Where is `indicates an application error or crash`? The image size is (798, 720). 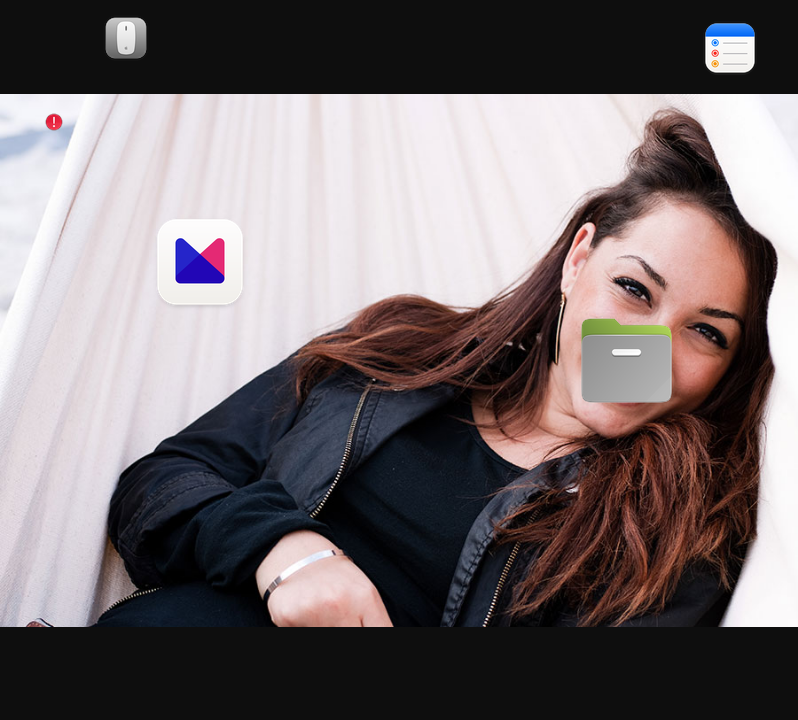 indicates an application error or crash is located at coordinates (54, 122).